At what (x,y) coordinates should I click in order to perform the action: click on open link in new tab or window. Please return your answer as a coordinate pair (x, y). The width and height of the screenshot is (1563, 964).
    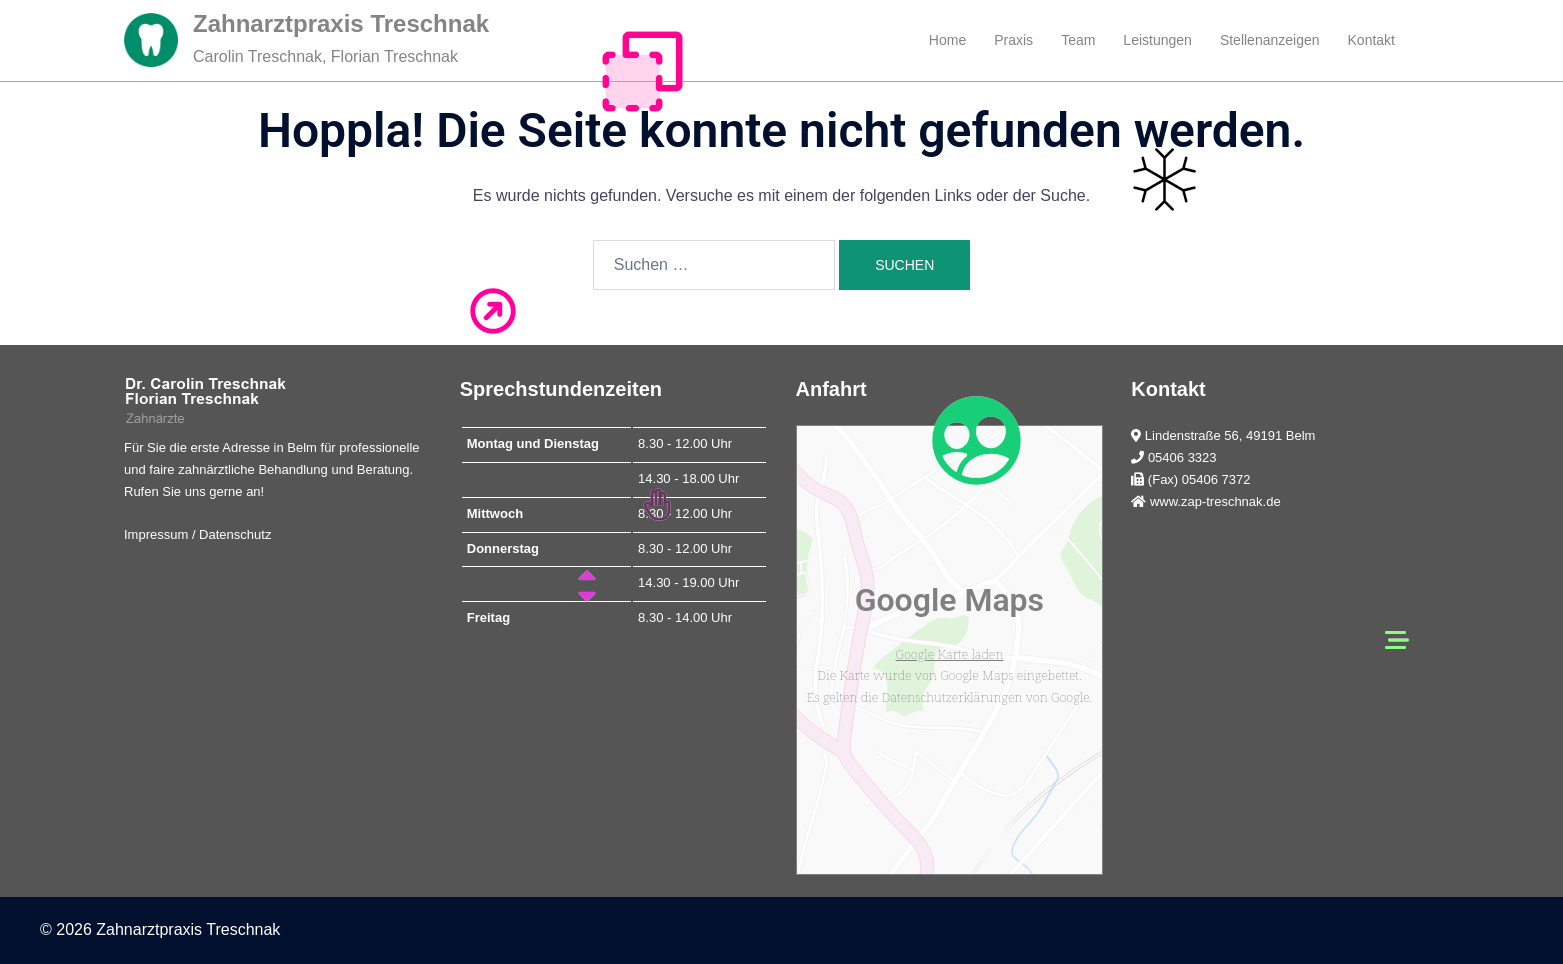
    Looking at the image, I should click on (493, 311).